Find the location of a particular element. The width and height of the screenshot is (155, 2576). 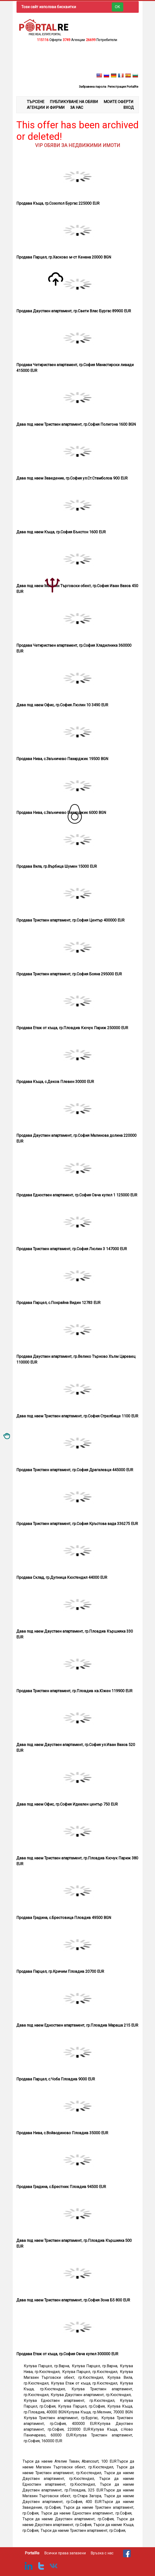

indicates healthy or vegetarian food options is located at coordinates (75, 814).